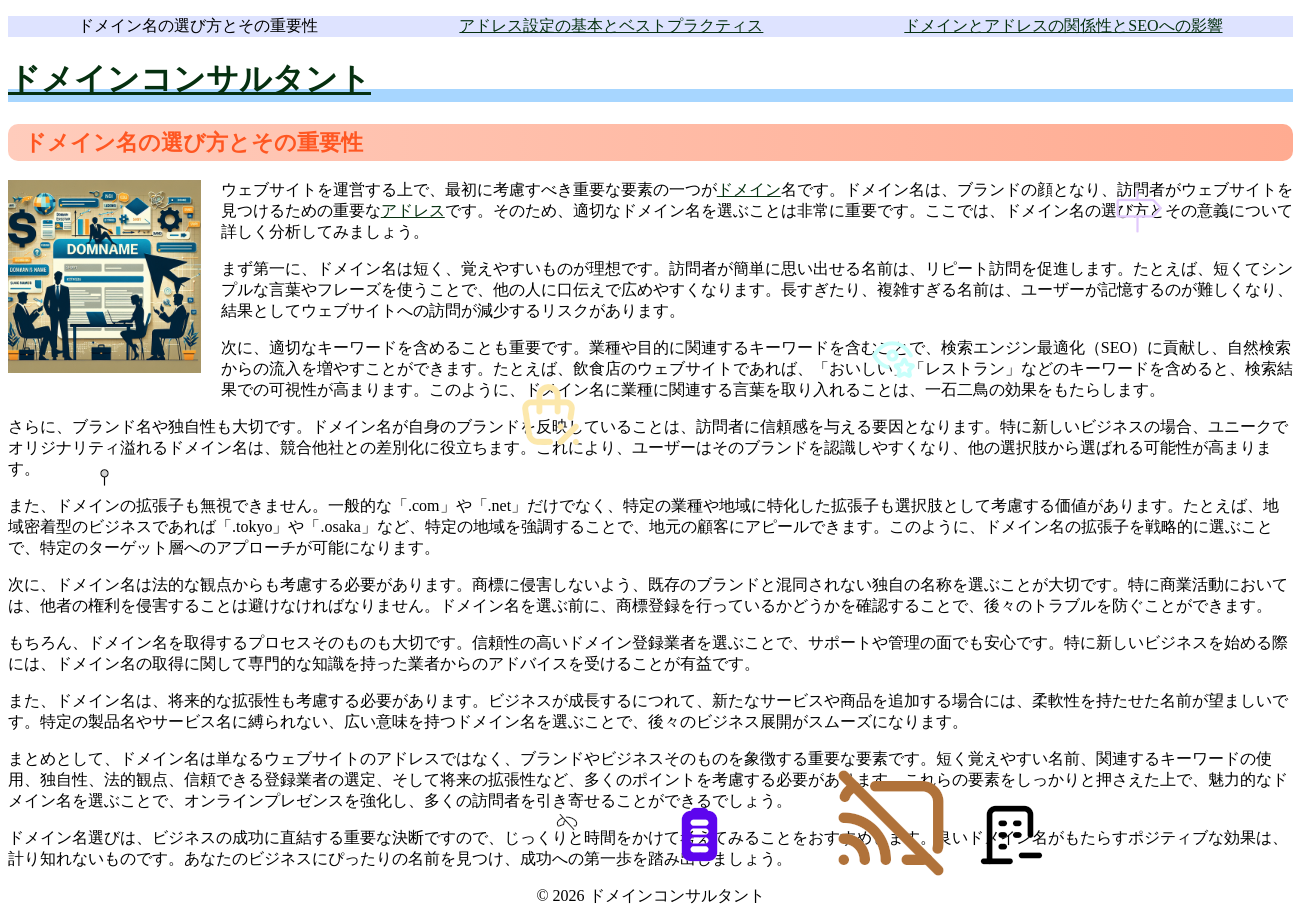  Describe the element at coordinates (567, 822) in the screenshot. I see `end or decline a phone call` at that location.